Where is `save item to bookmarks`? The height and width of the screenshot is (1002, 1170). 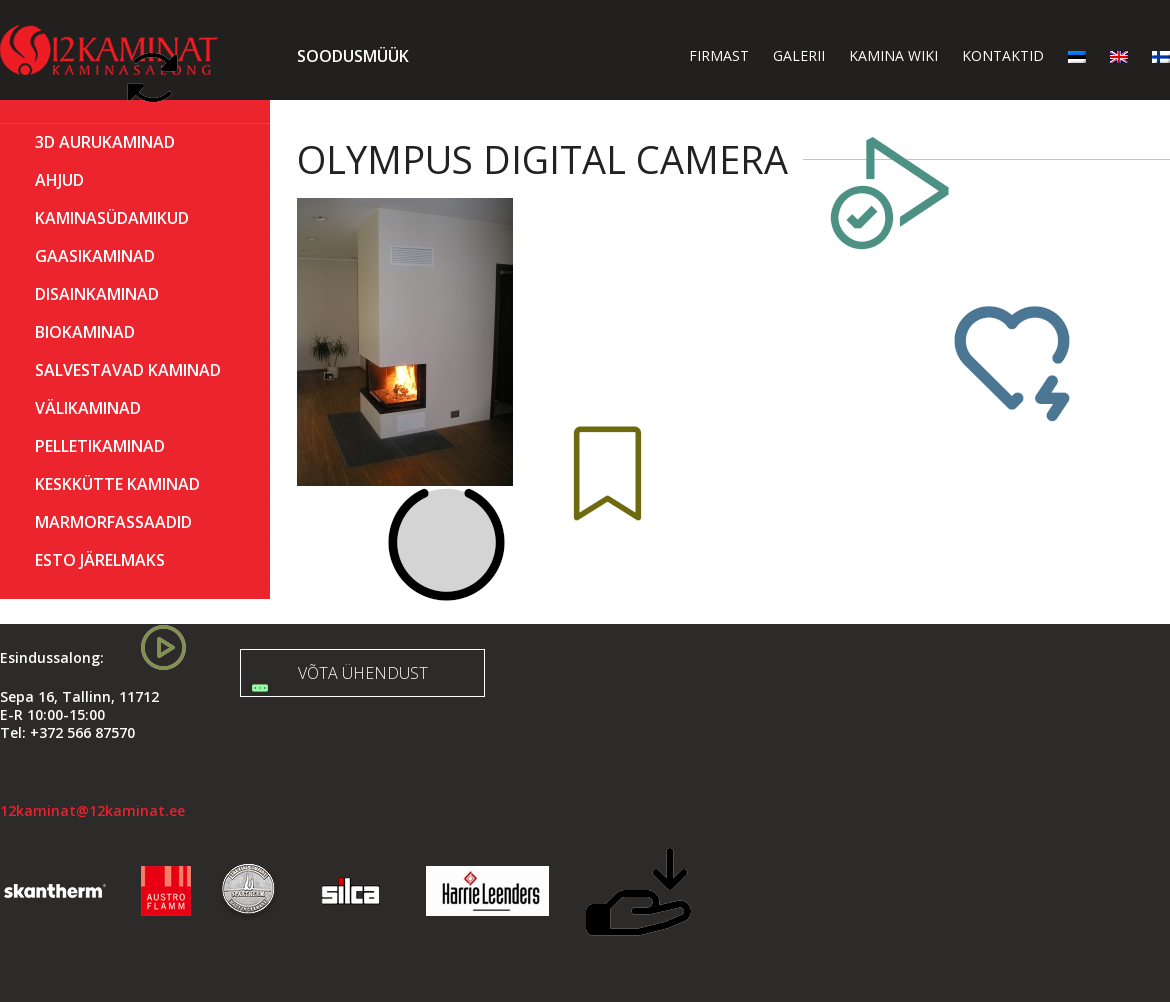
save item to bookmarks is located at coordinates (607, 471).